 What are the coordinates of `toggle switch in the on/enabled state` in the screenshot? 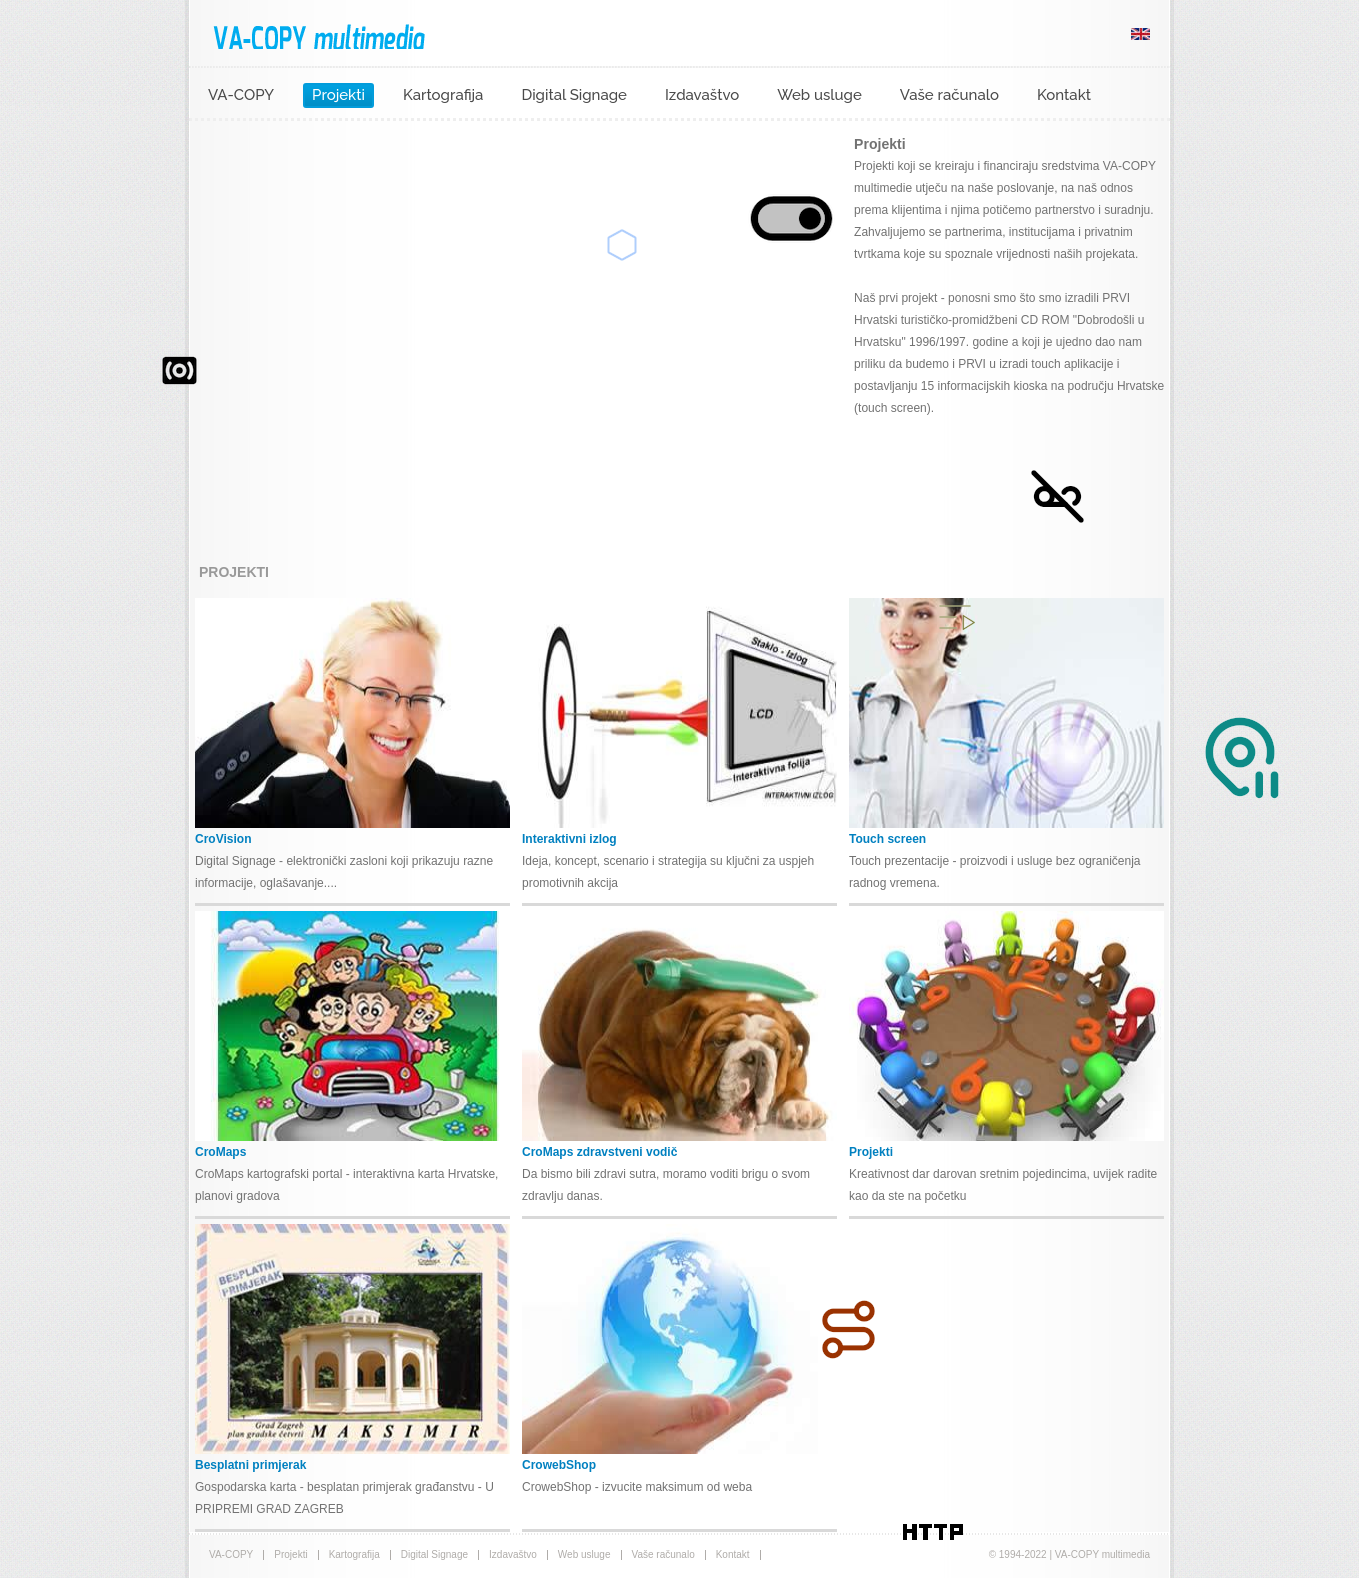 It's located at (791, 218).